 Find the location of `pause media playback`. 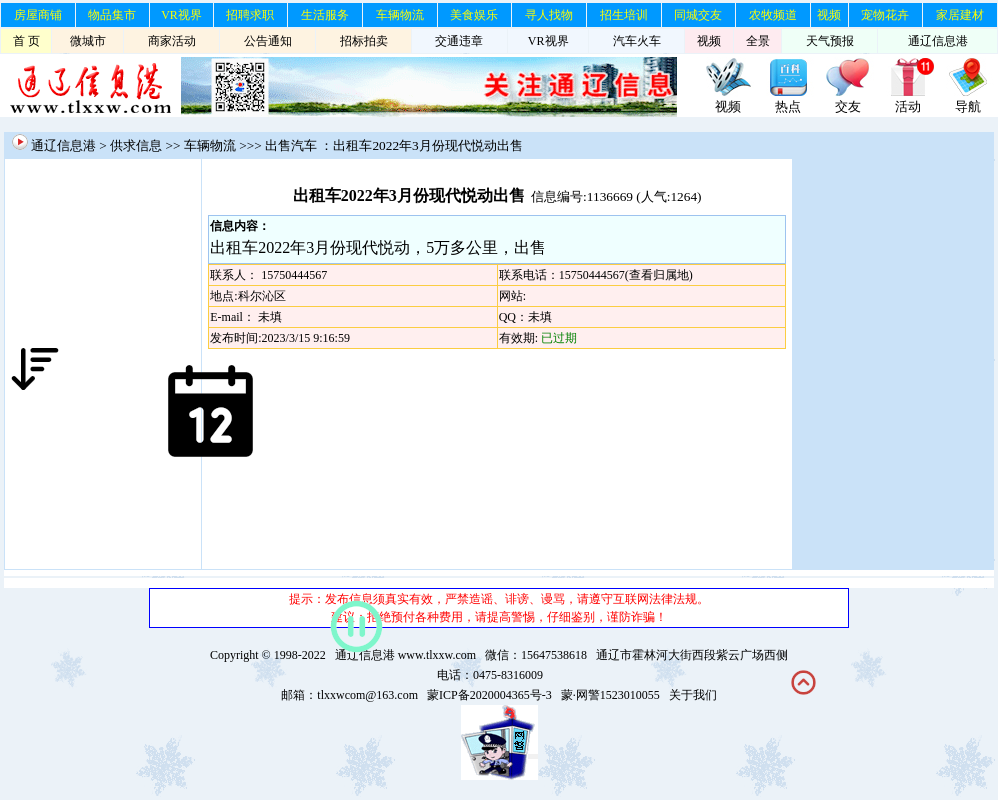

pause media playback is located at coordinates (356, 626).